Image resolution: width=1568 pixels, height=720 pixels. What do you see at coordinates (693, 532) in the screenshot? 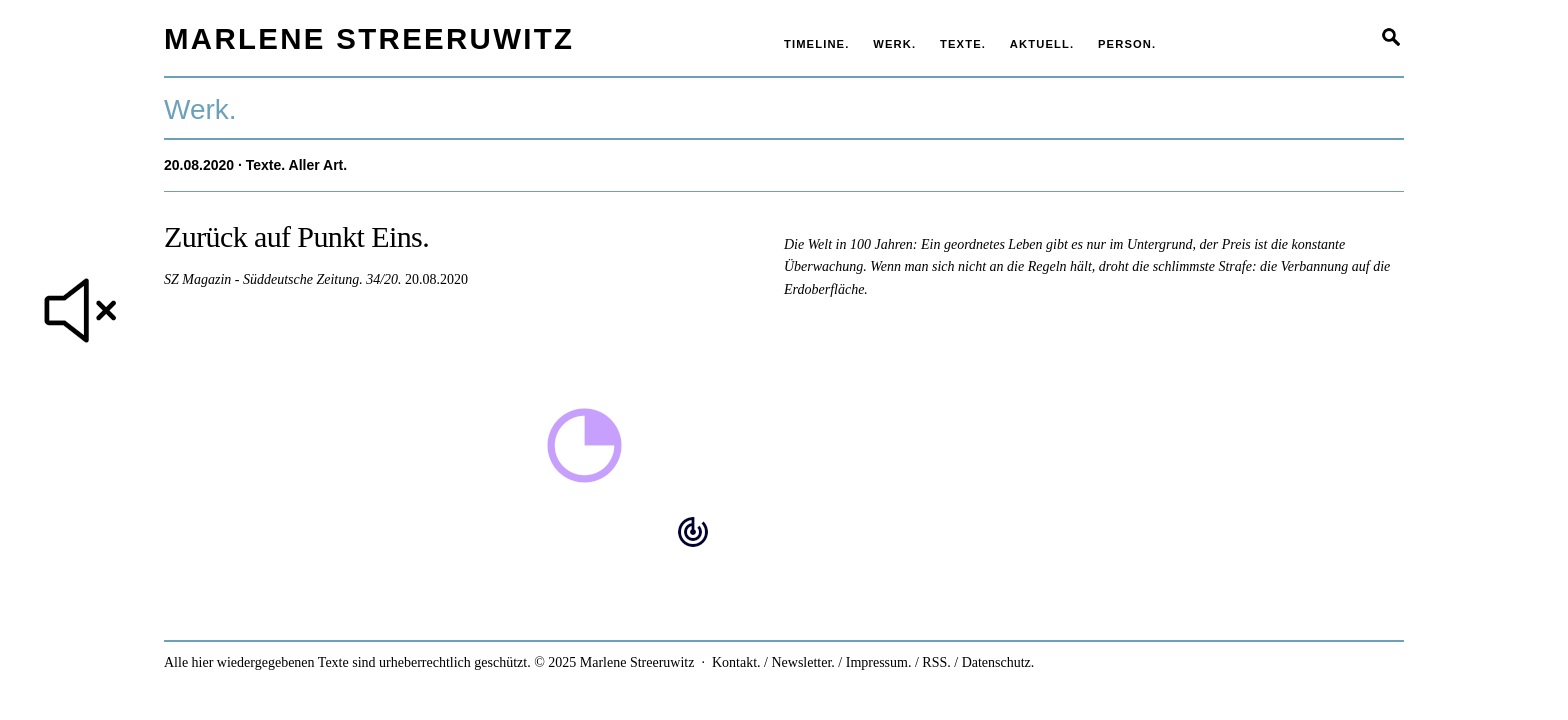
I see `view radar or scanning functionality` at bounding box center [693, 532].